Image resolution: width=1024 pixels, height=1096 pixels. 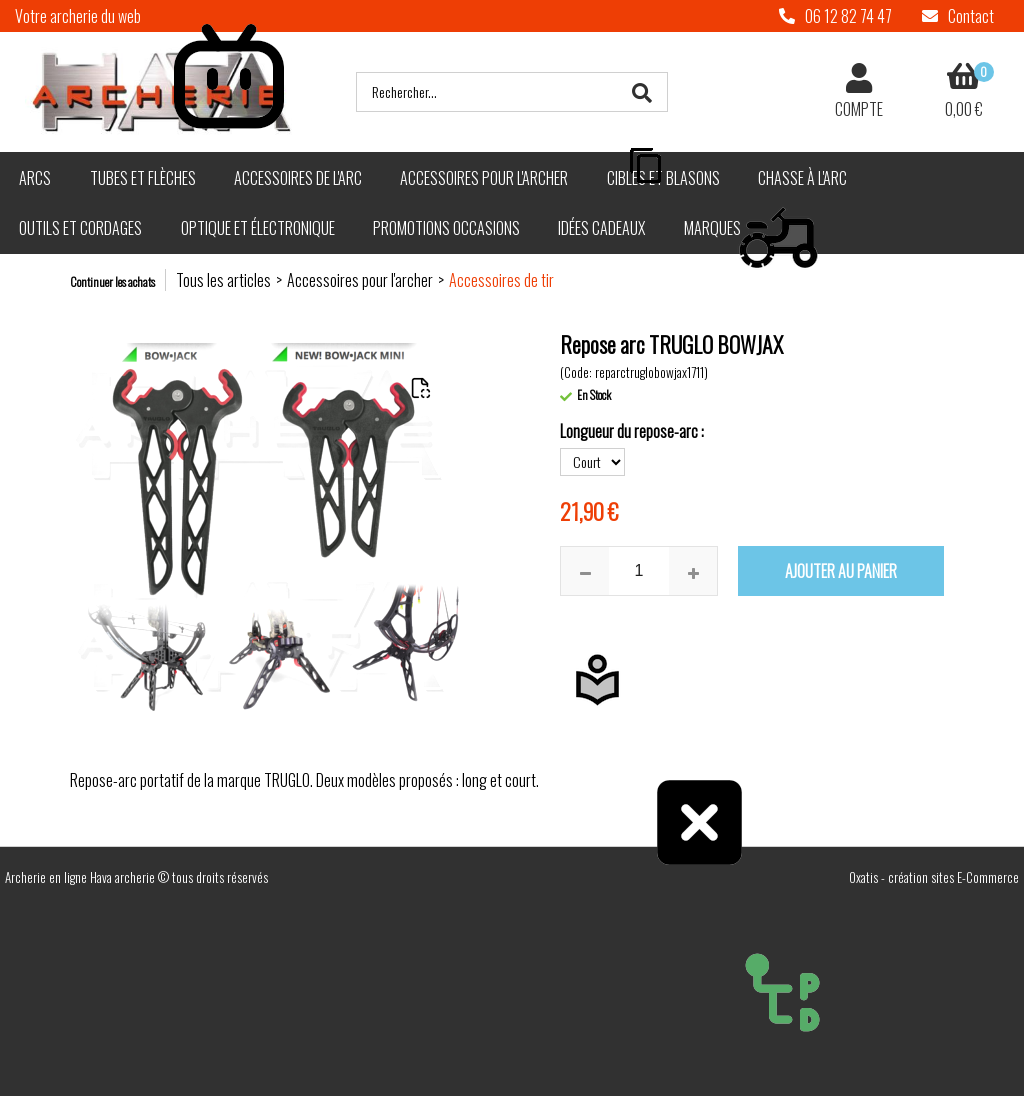 What do you see at coordinates (597, 680) in the screenshot?
I see `access local library or reading resources` at bounding box center [597, 680].